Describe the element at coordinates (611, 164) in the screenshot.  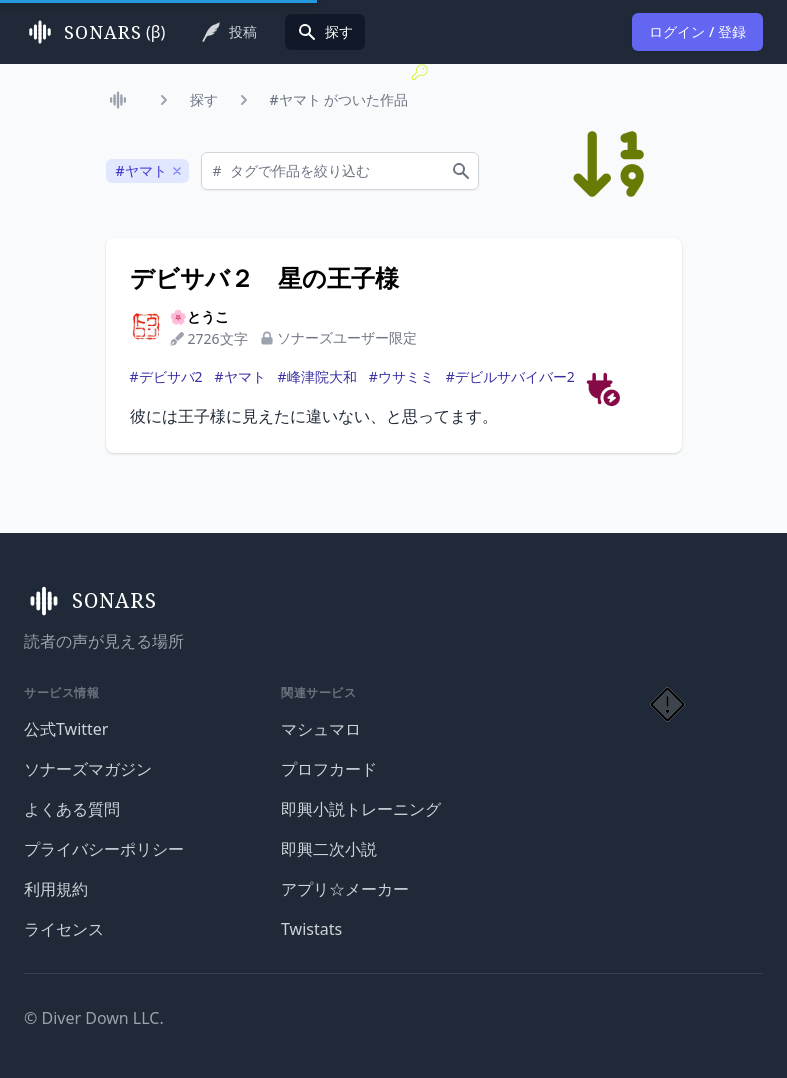
I see `sort items in ascending numerical order` at that location.